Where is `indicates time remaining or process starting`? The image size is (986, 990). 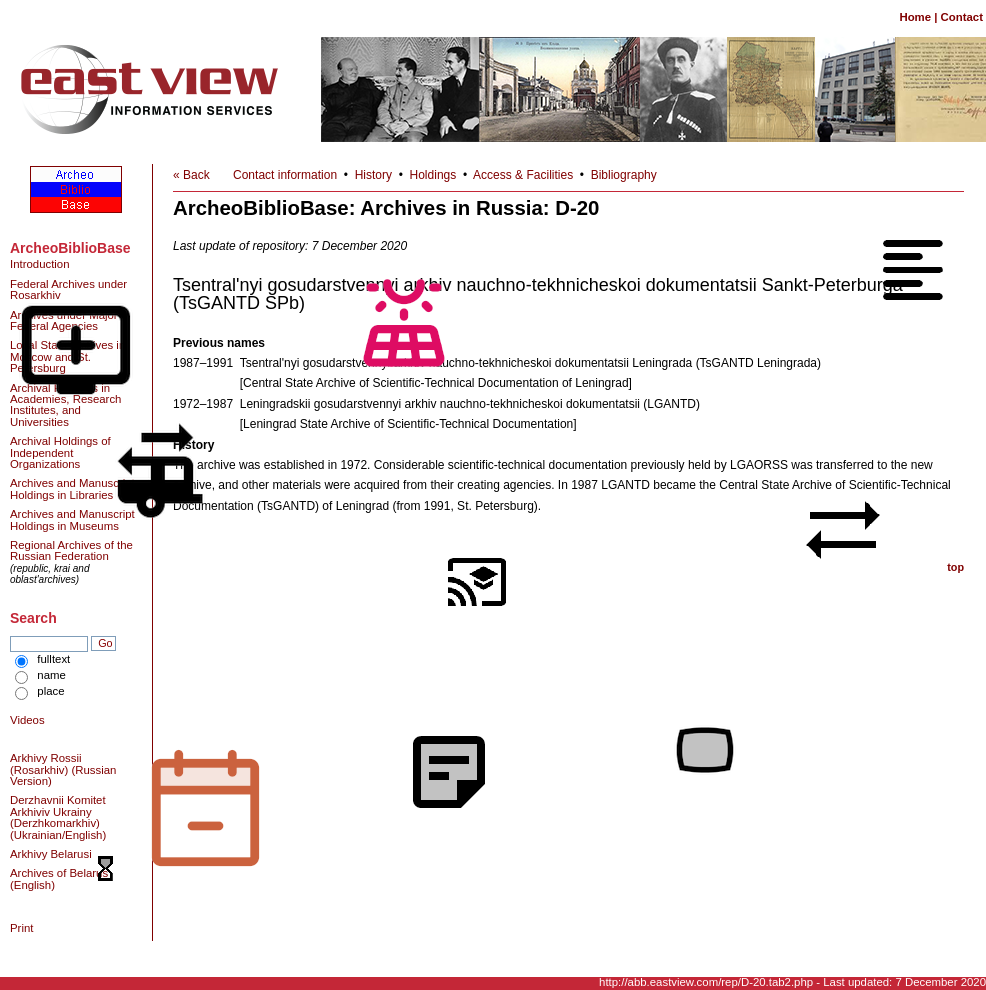 indicates time remaining or process starting is located at coordinates (105, 868).